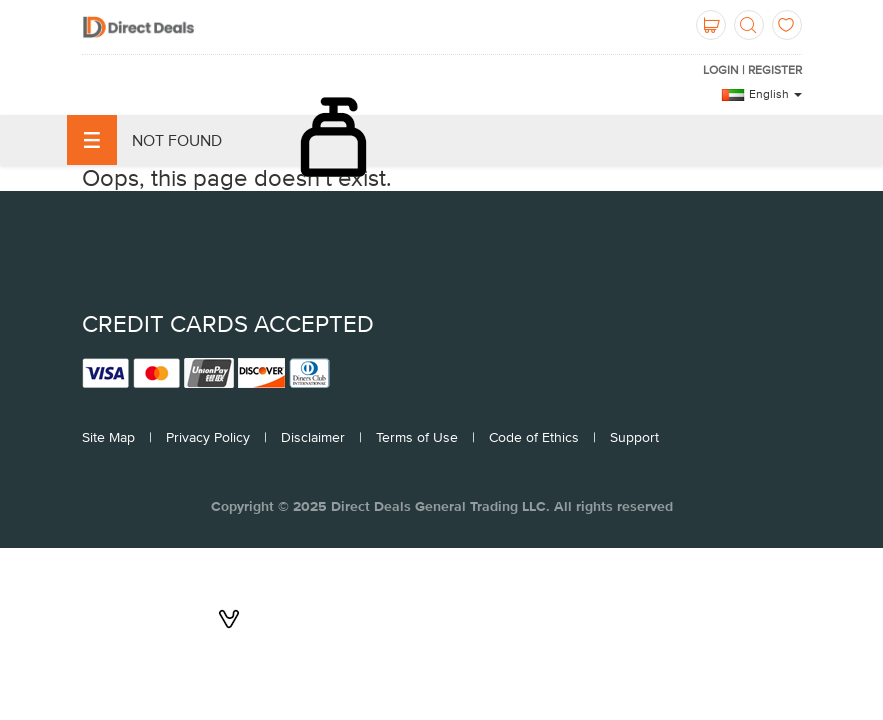  I want to click on access hand washing or hygiene instructions, so click(333, 138).